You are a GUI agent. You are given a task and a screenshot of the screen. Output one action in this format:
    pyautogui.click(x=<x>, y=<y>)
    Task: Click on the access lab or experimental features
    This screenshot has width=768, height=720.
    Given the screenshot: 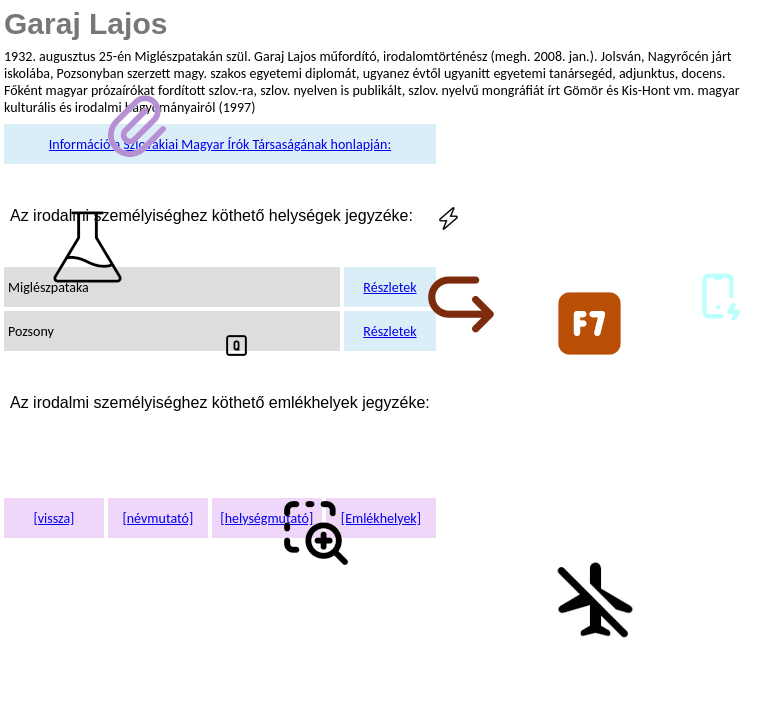 What is the action you would take?
    pyautogui.click(x=87, y=248)
    